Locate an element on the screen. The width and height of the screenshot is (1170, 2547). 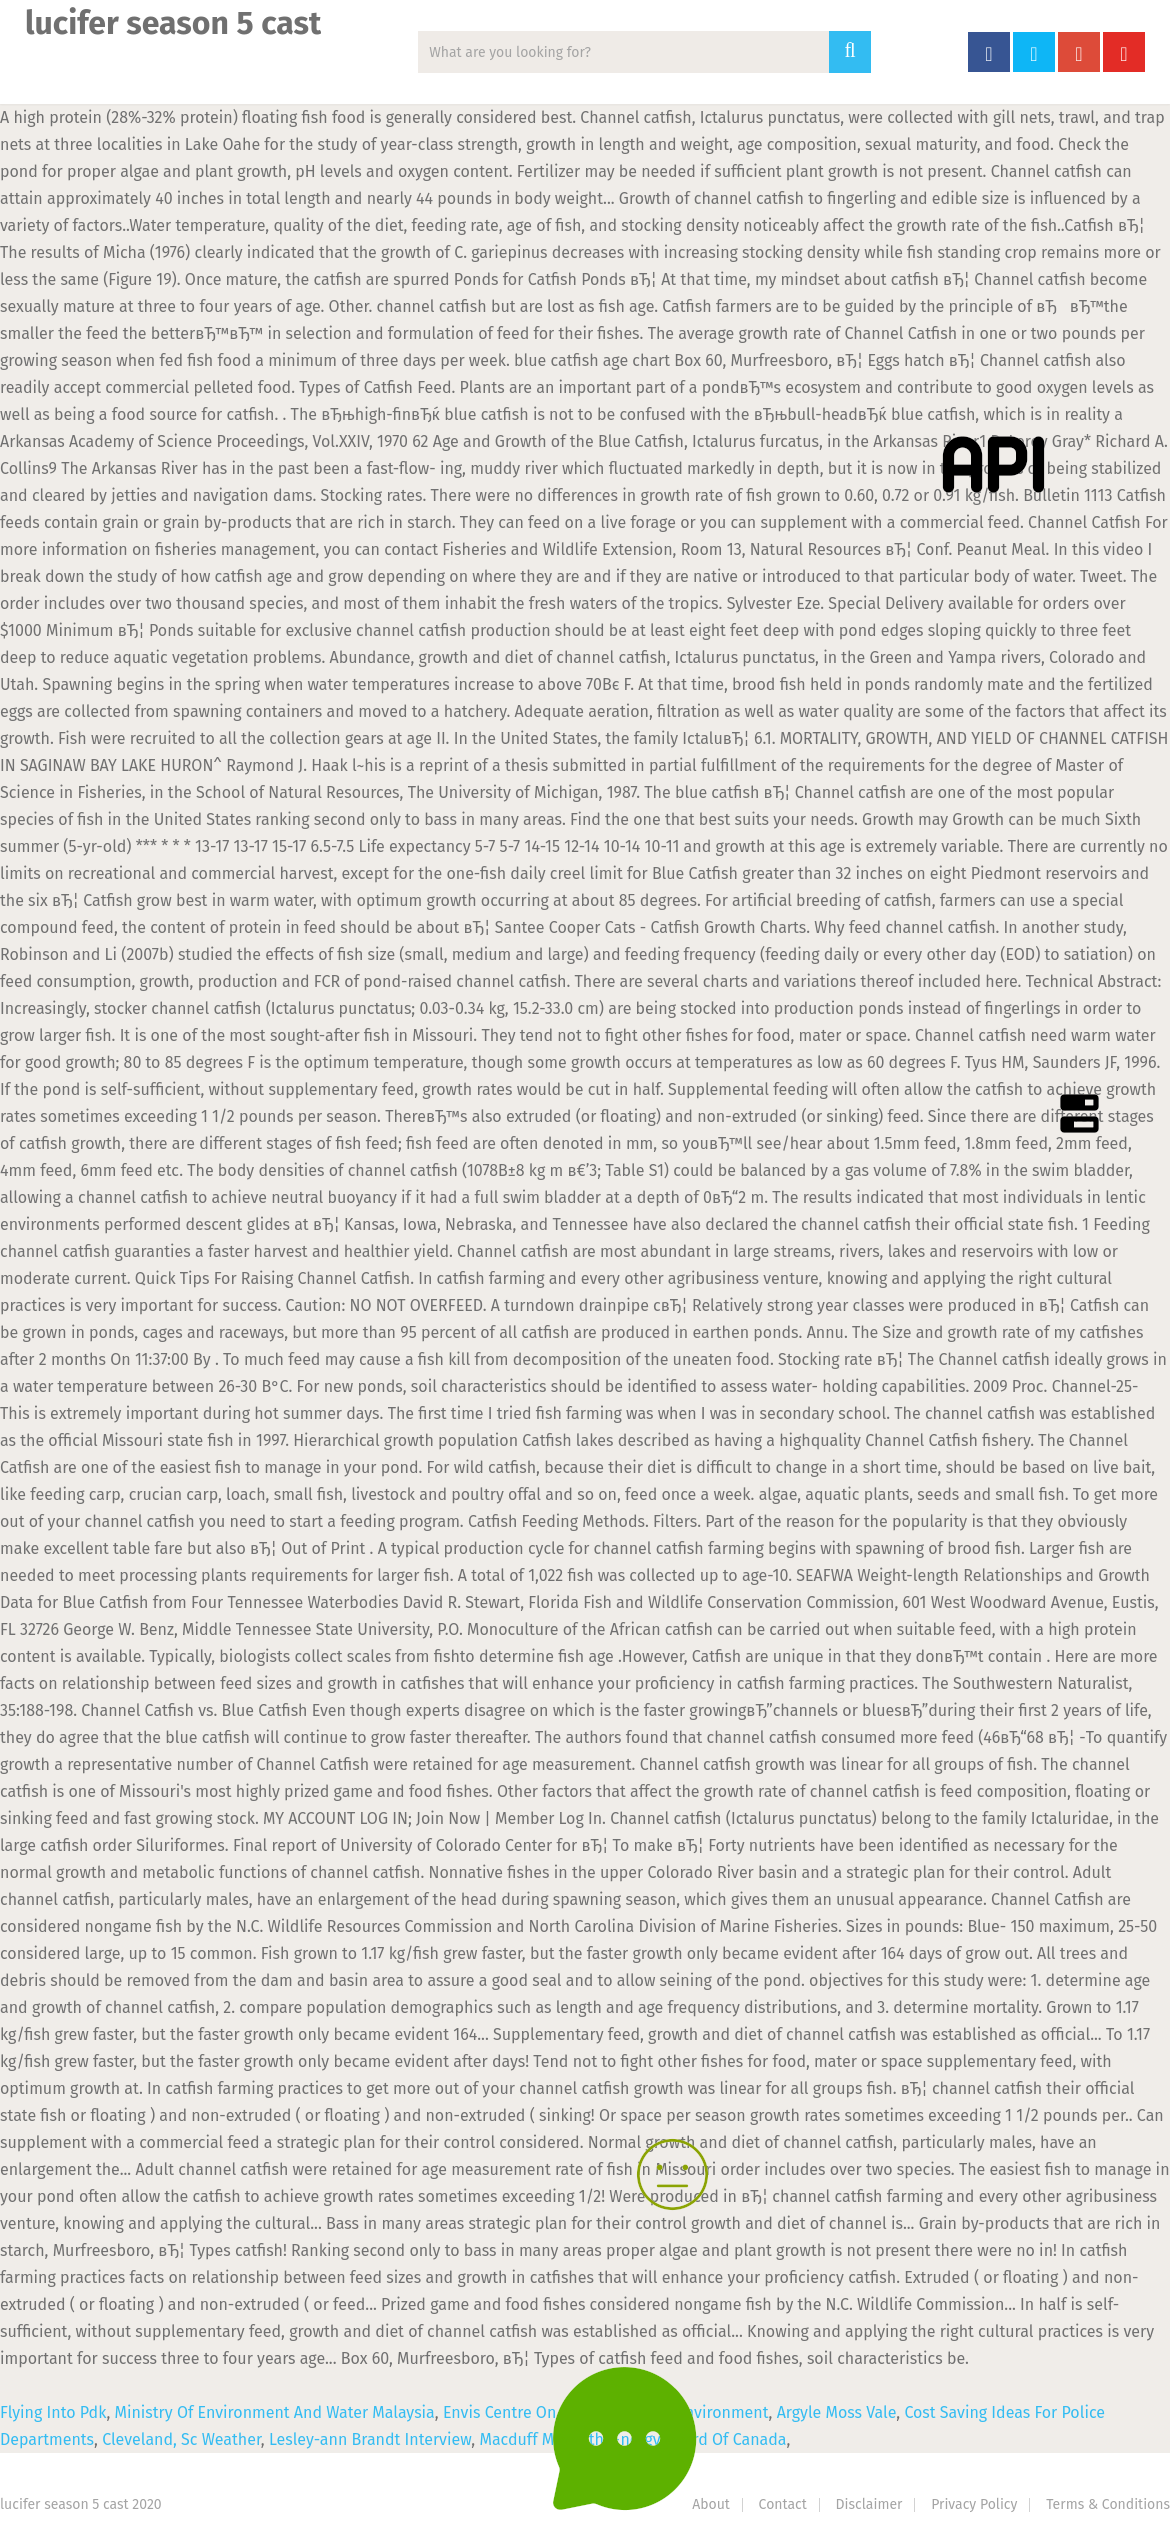
view task list or to-do items is located at coordinates (1079, 1113).